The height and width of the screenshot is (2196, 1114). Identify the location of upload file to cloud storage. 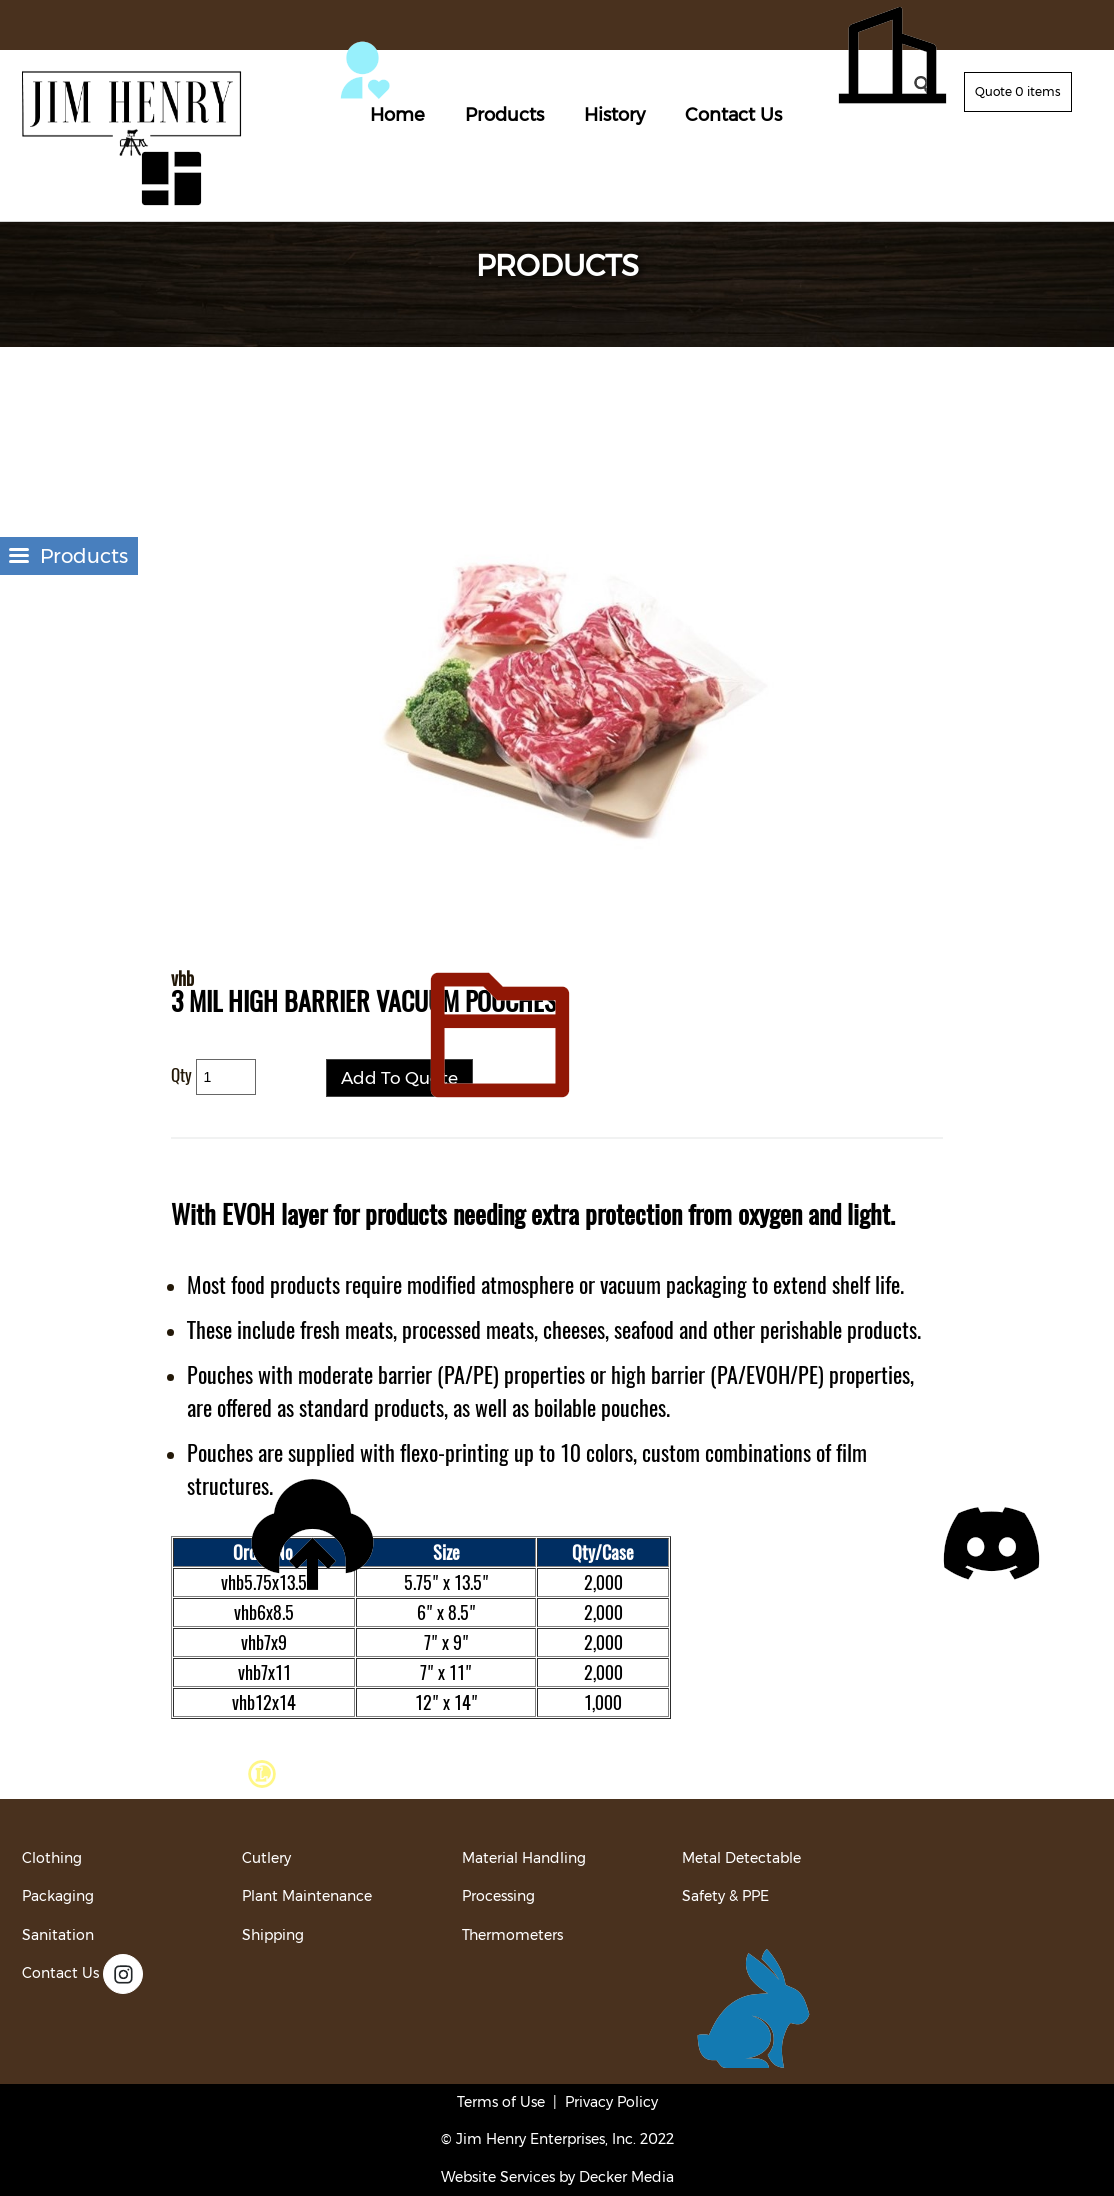
(312, 1534).